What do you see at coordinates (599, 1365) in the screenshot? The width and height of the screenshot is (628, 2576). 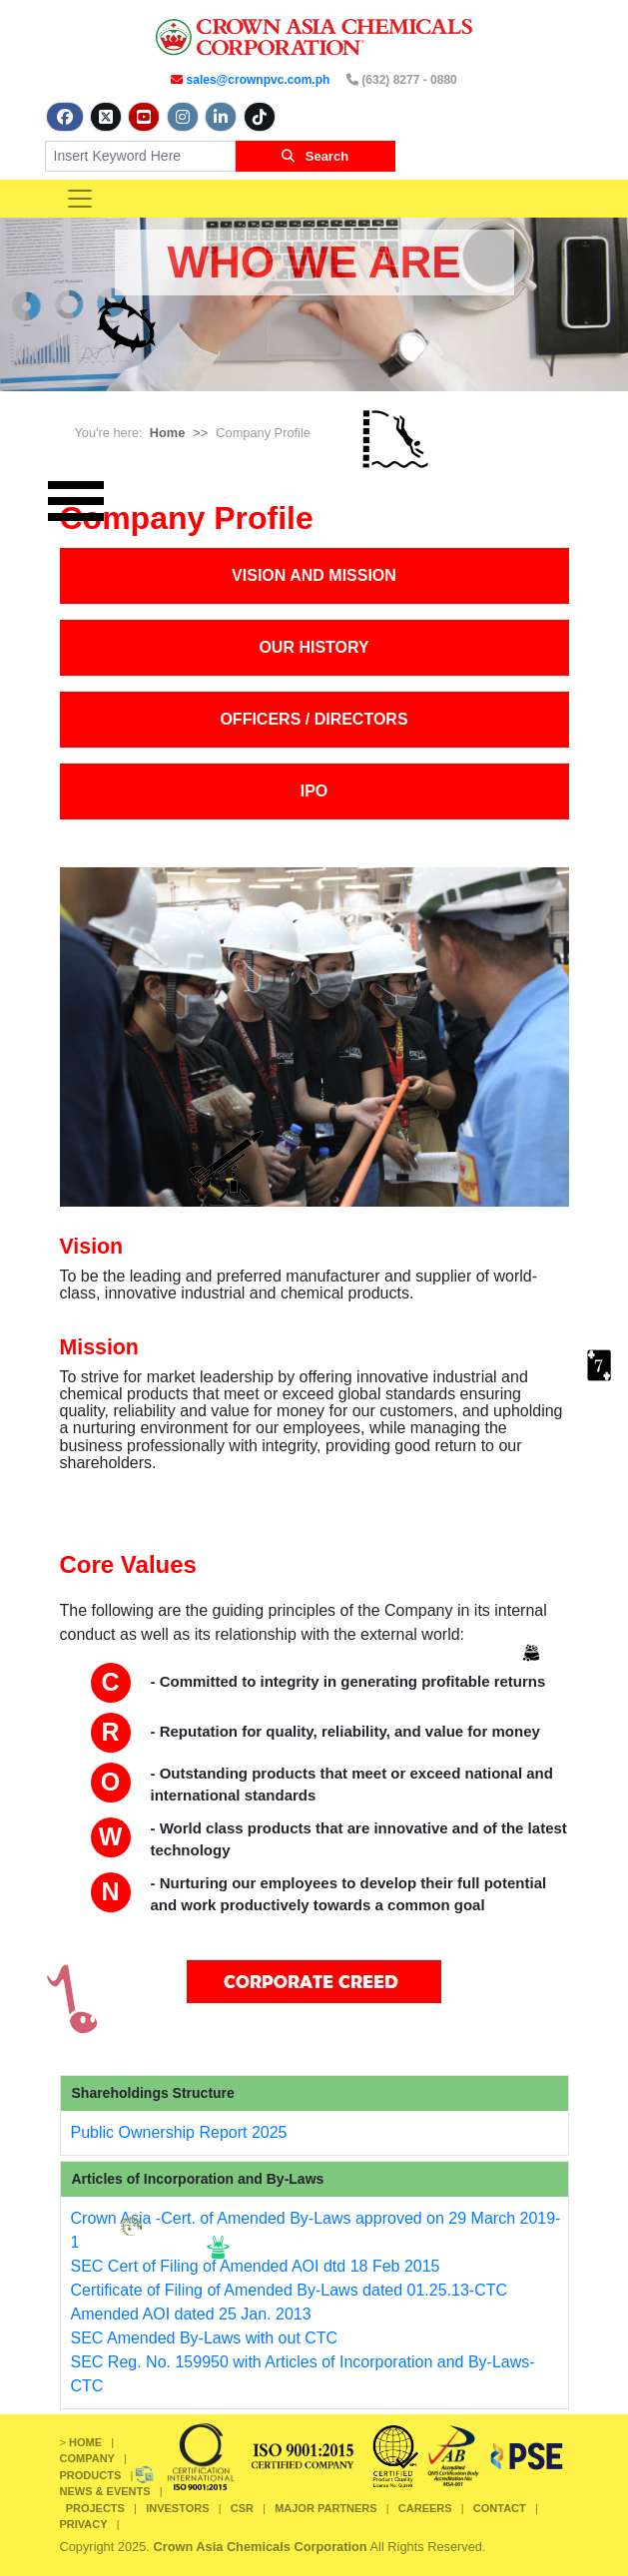 I see `seven of clubs playing card` at bounding box center [599, 1365].